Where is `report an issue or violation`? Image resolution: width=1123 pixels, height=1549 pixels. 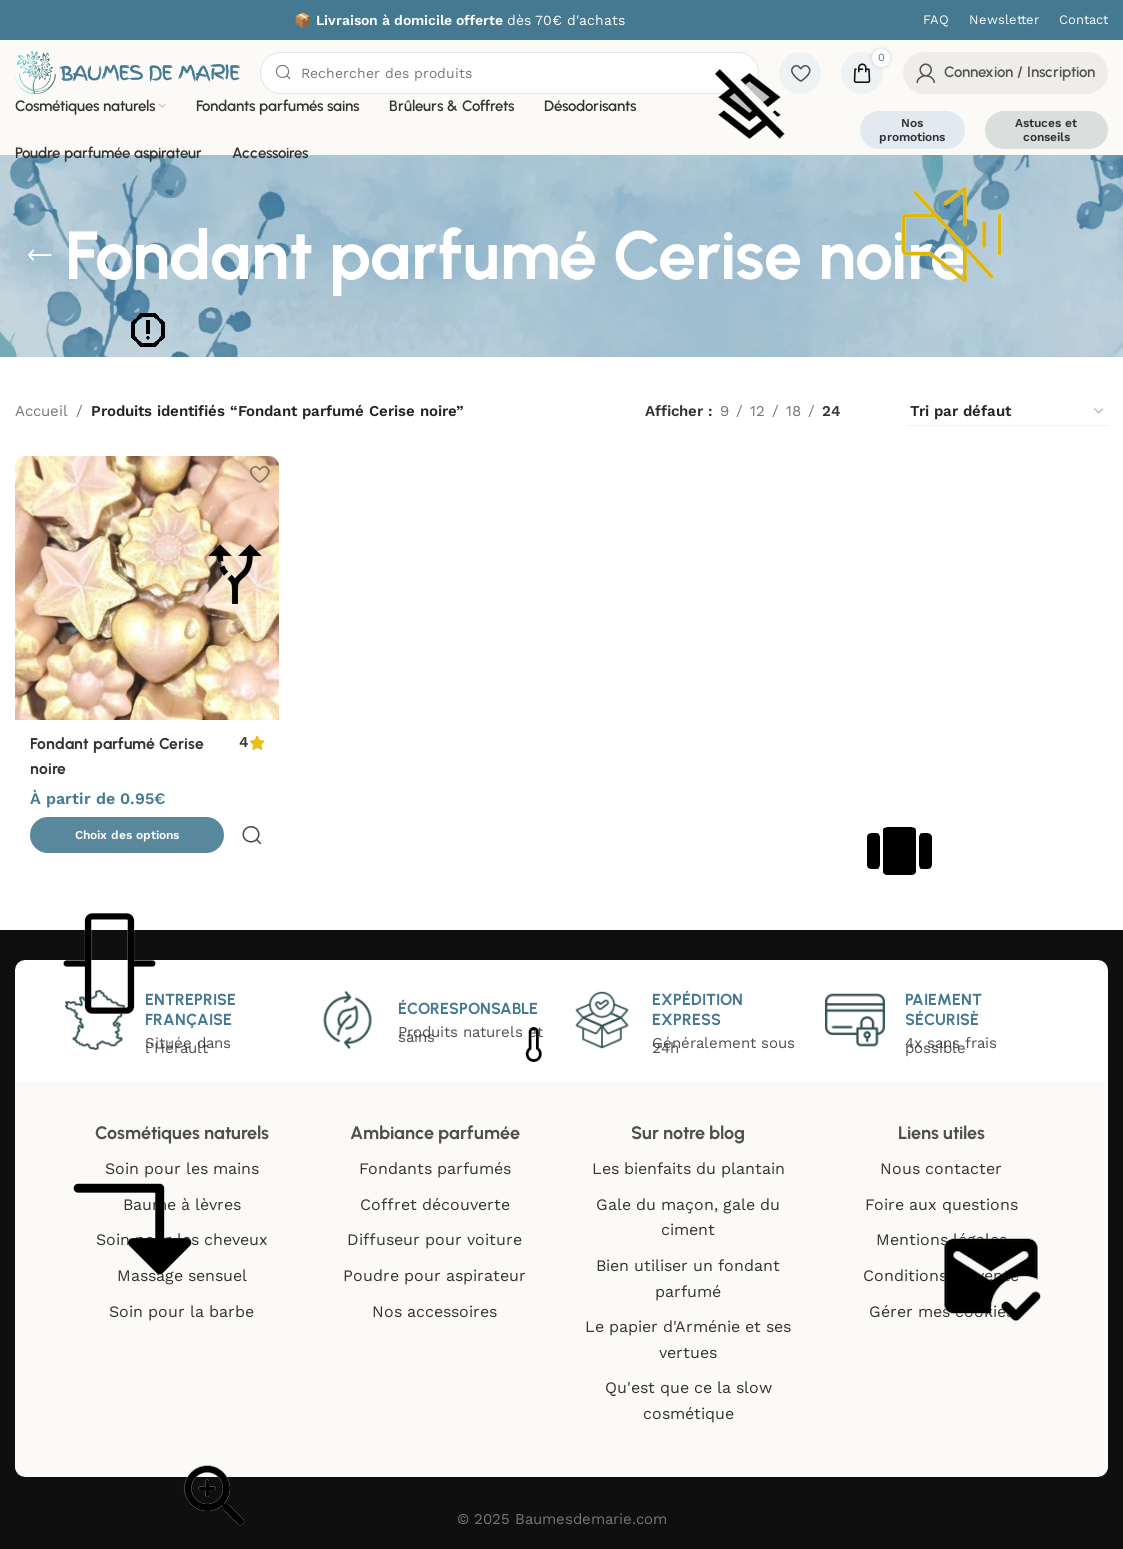
report an issue or violation is located at coordinates (148, 330).